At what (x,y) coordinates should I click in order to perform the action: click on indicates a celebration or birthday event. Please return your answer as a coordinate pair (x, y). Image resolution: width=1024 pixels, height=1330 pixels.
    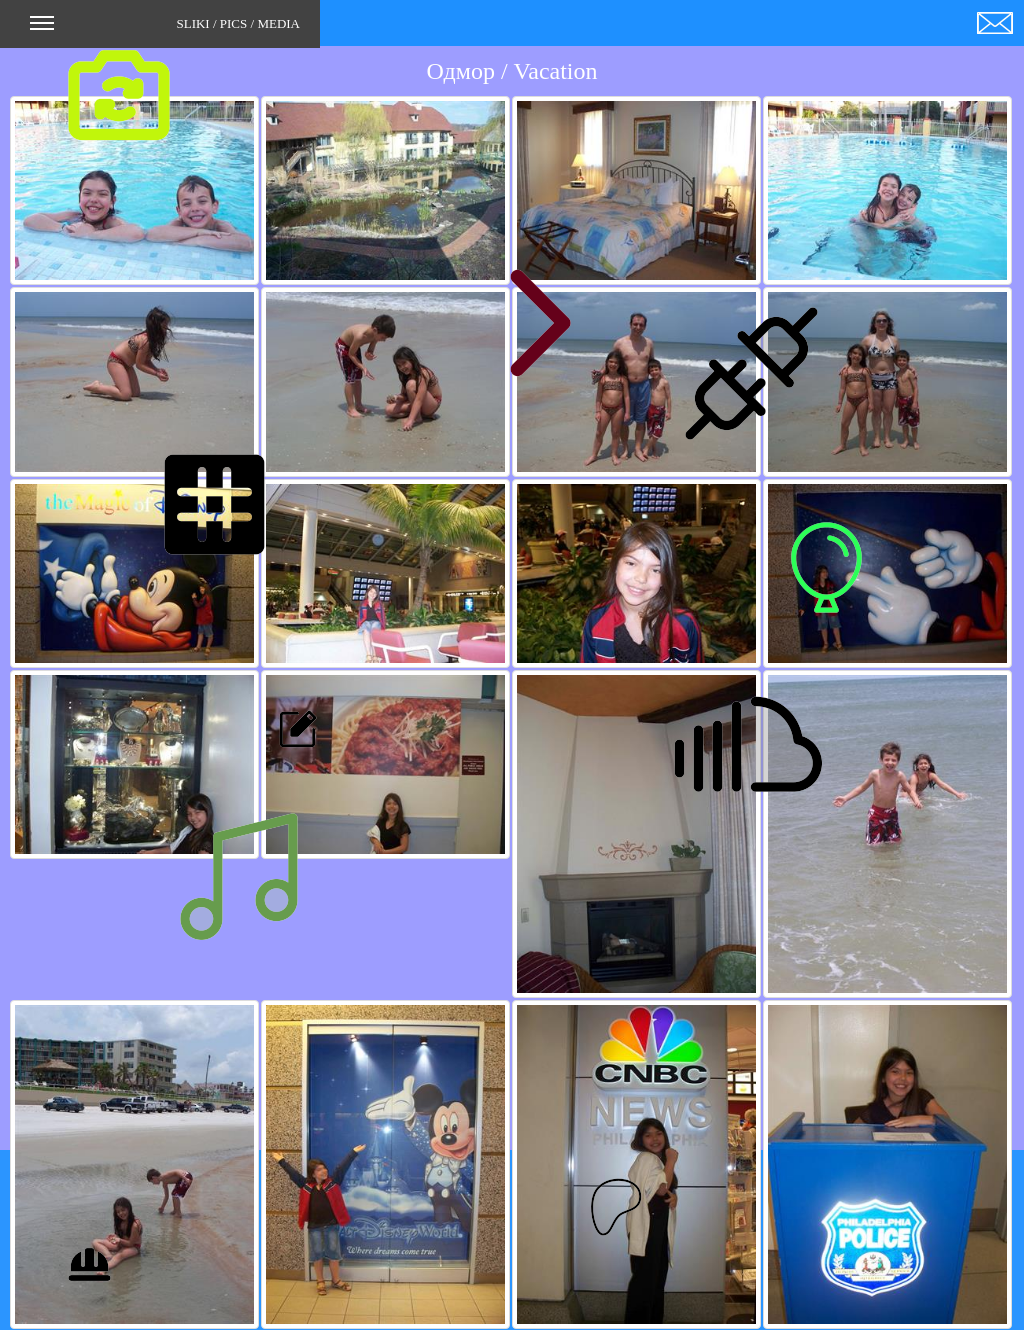
    Looking at the image, I should click on (826, 567).